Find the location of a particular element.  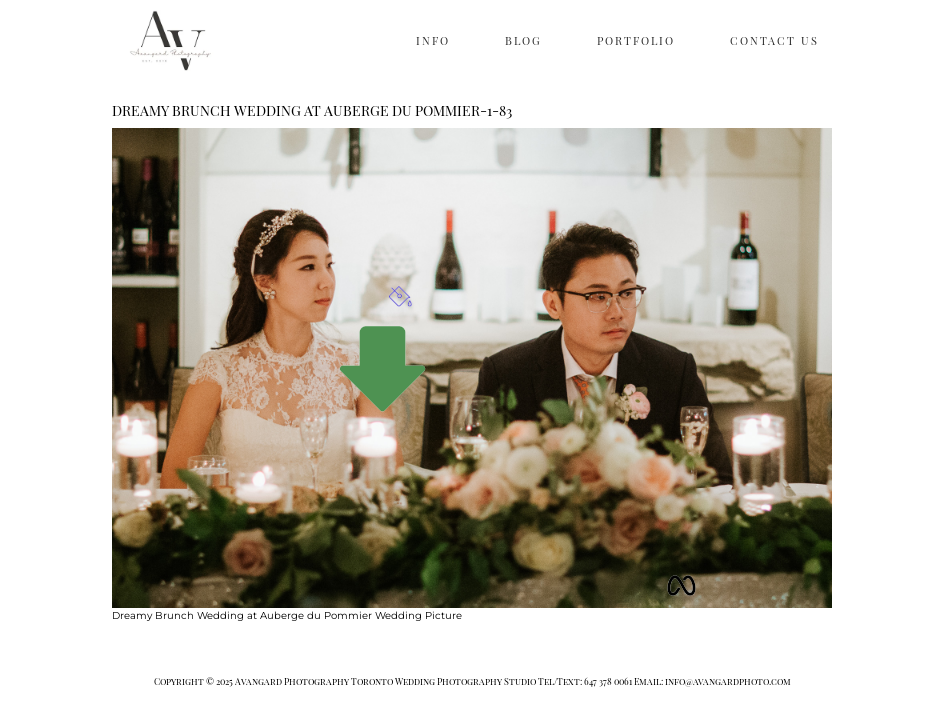

download a file or content is located at coordinates (382, 365).